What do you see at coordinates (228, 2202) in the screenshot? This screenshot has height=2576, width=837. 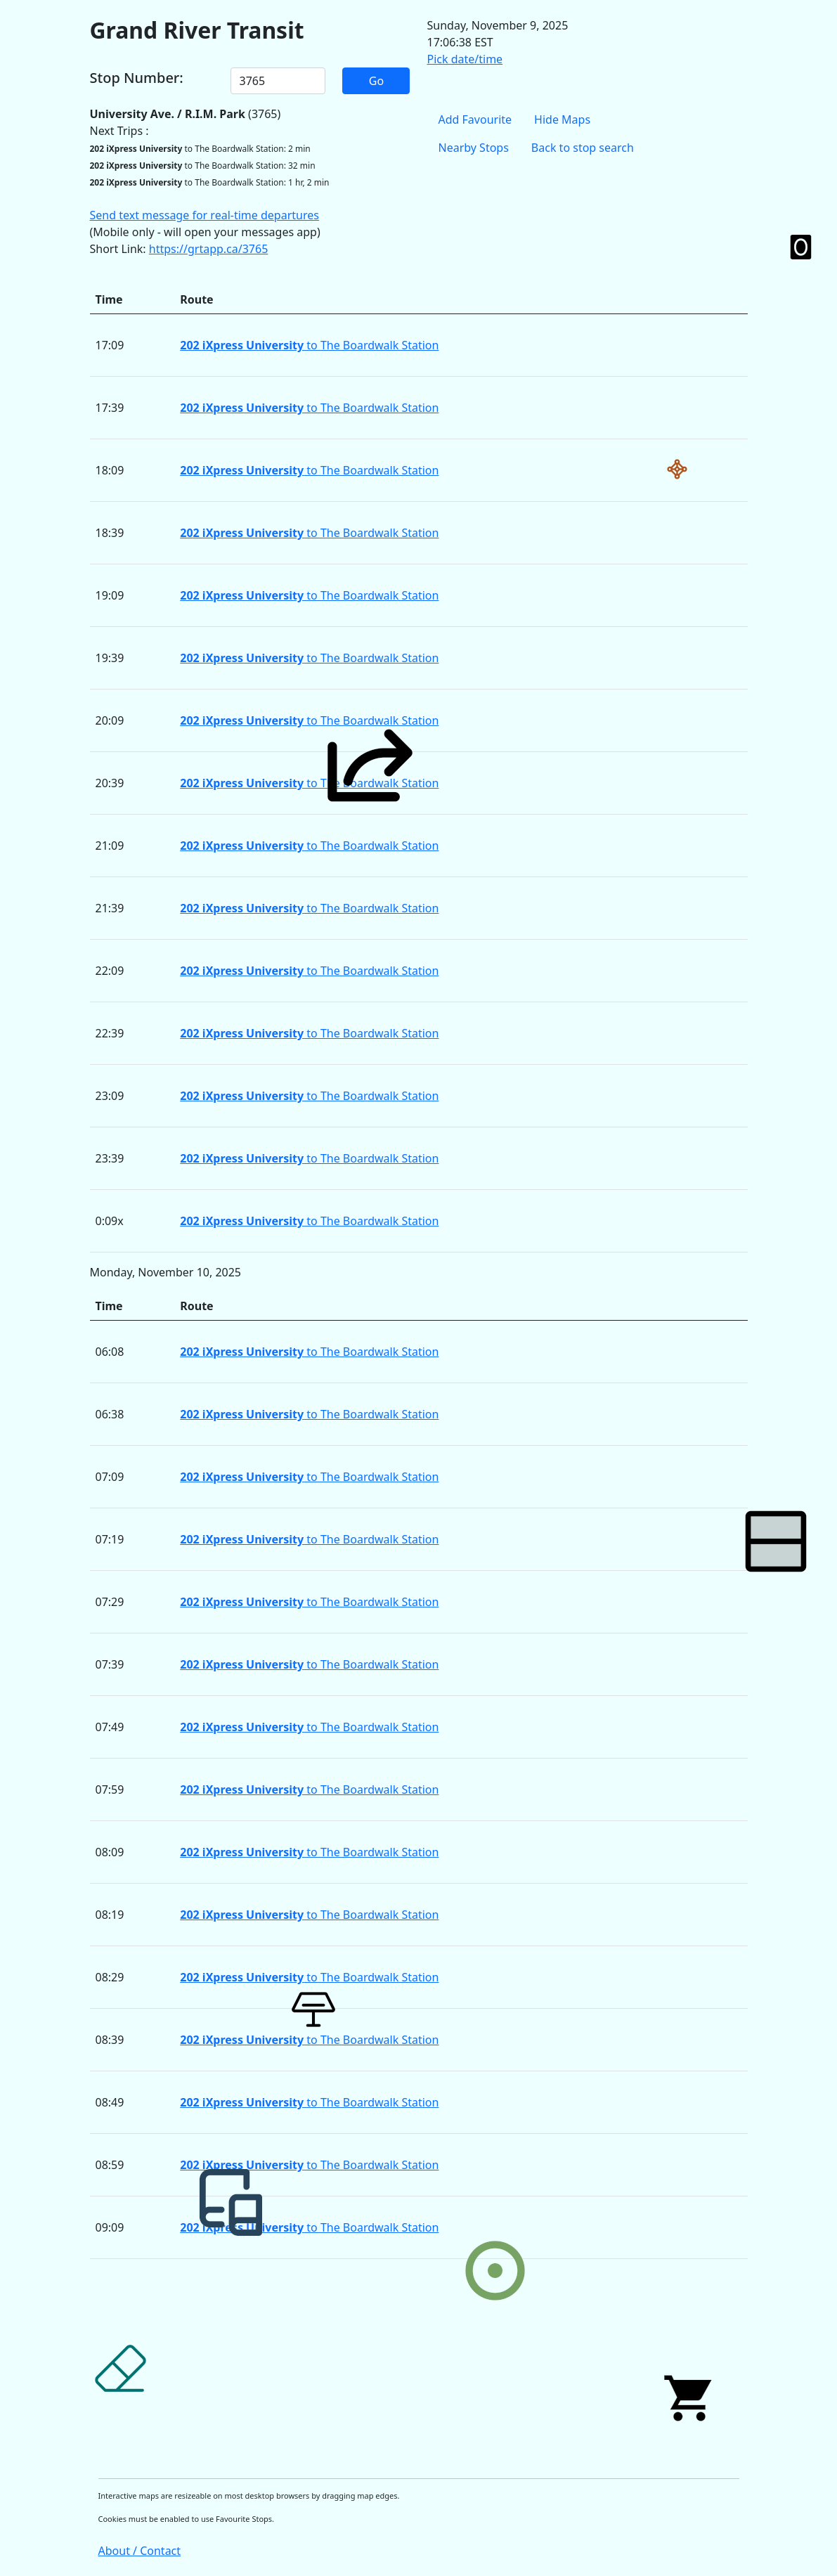 I see `clone a repository` at bounding box center [228, 2202].